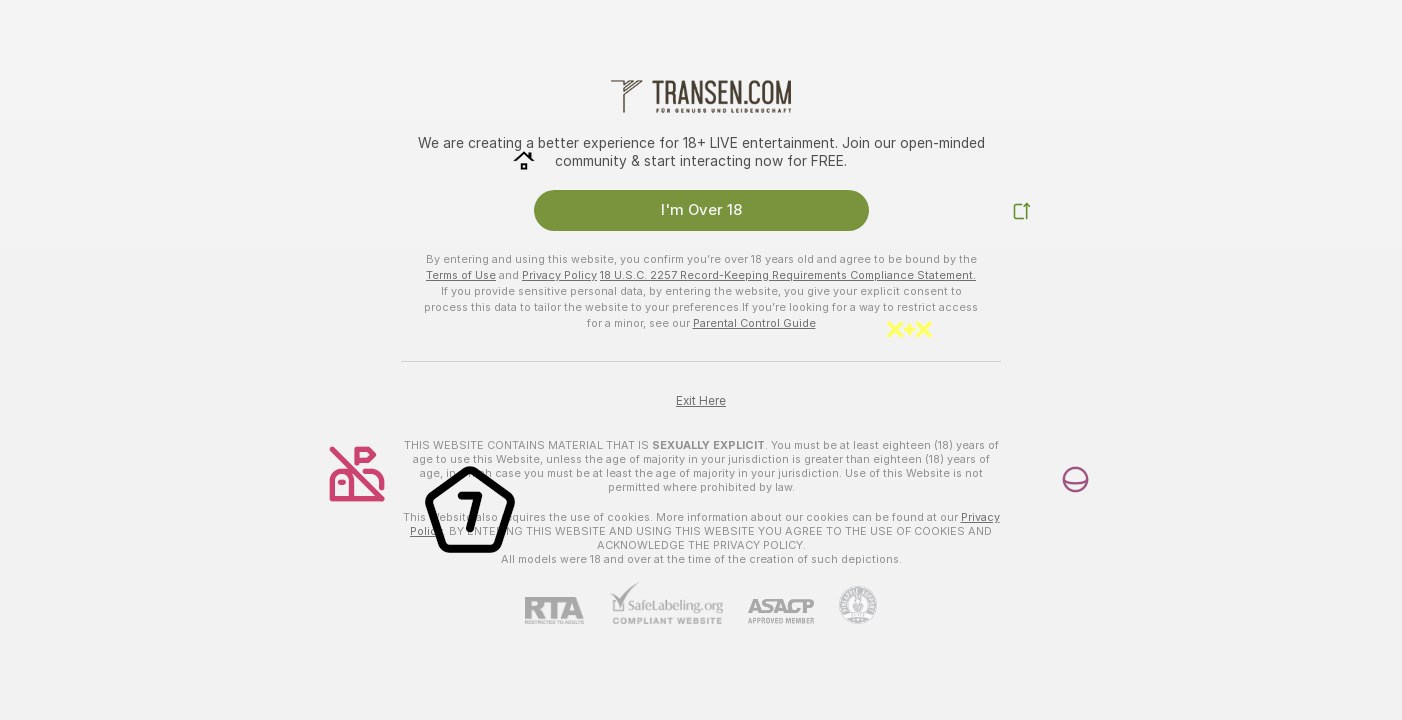 The height and width of the screenshot is (720, 1402). What do you see at coordinates (1075, 479) in the screenshot?
I see `view 3D or globe-related content` at bounding box center [1075, 479].